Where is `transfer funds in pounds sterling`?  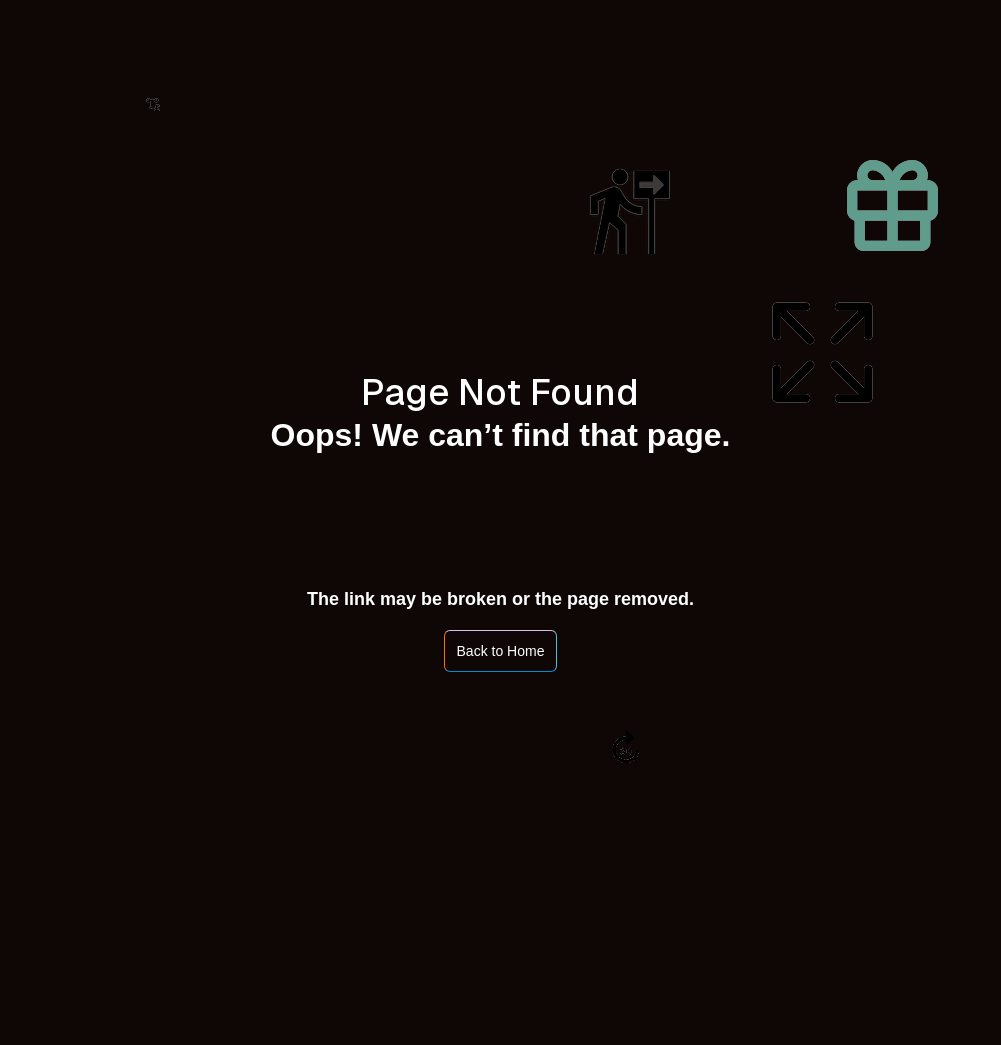 transfer funds in pounds sterling is located at coordinates (153, 105).